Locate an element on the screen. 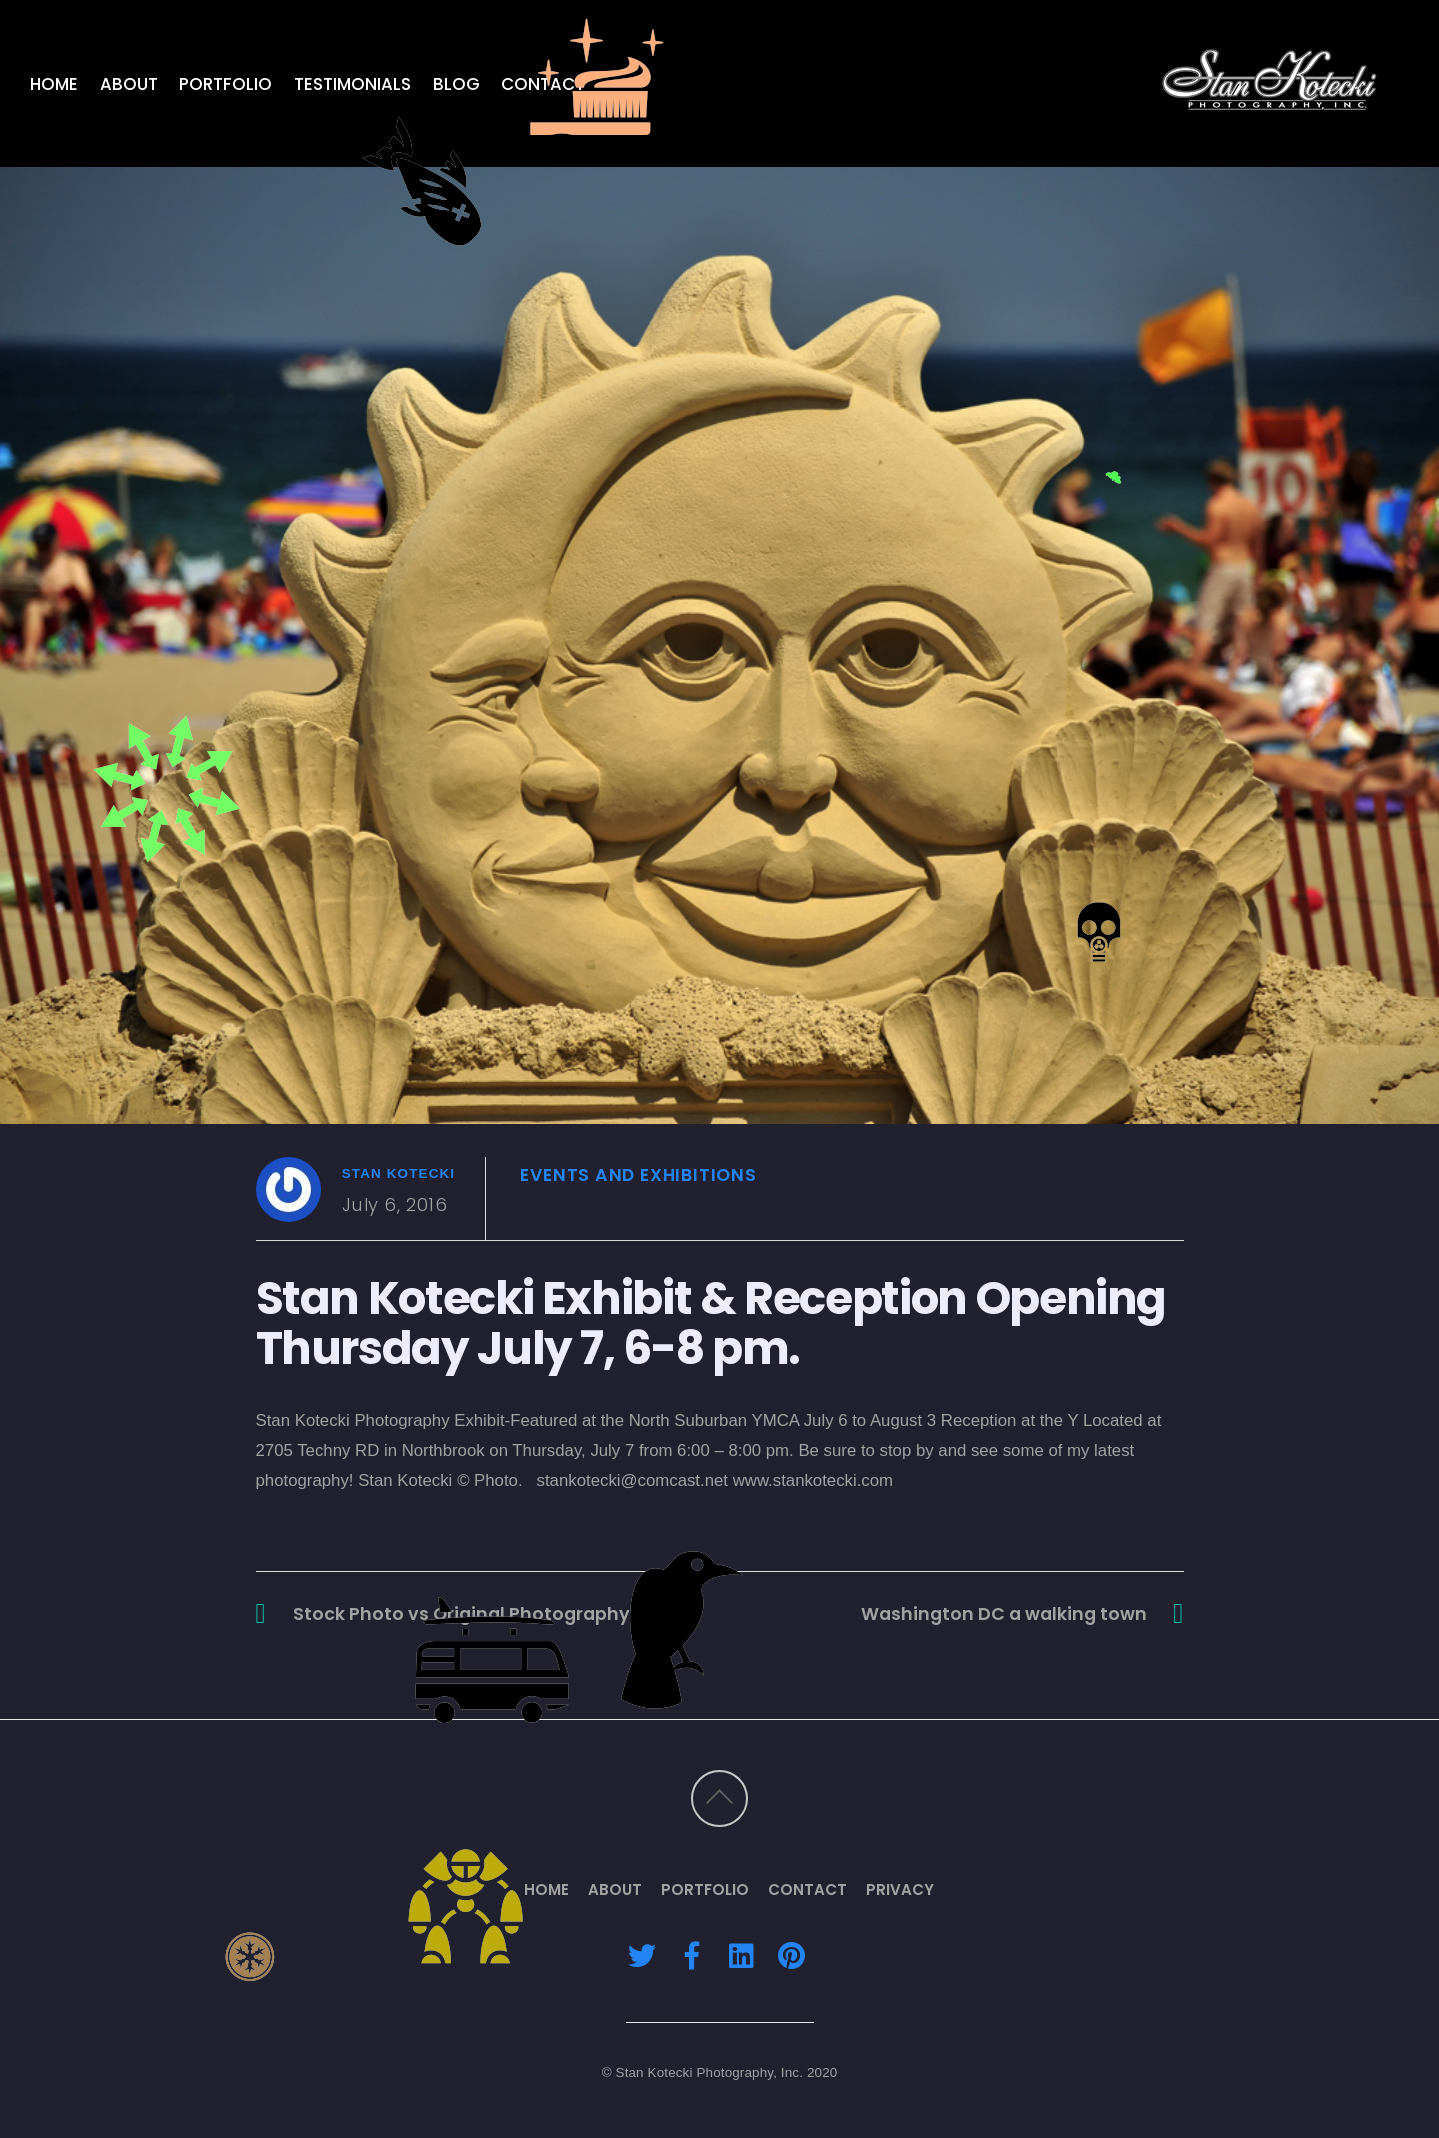 The height and width of the screenshot is (2138, 1439). access robot or automaton character is located at coordinates (465, 1906).